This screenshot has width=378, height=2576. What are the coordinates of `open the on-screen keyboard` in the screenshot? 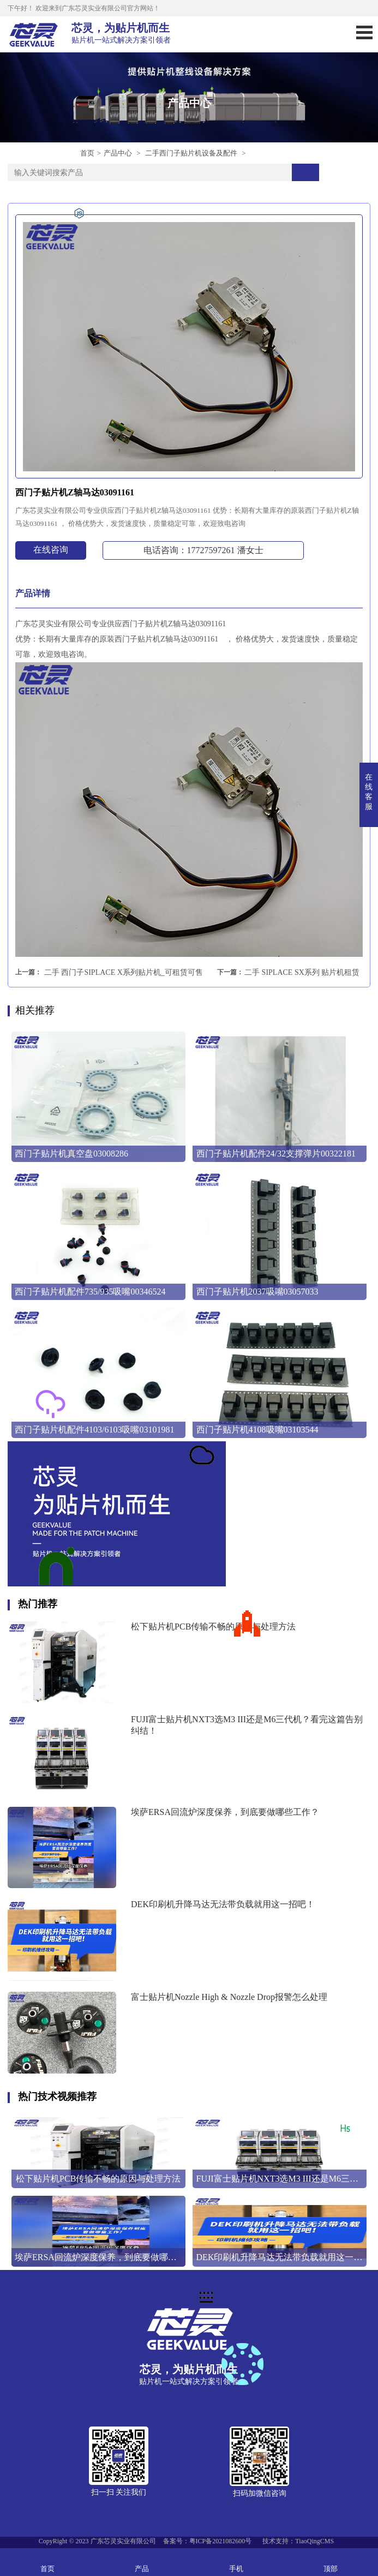 It's located at (206, 2297).